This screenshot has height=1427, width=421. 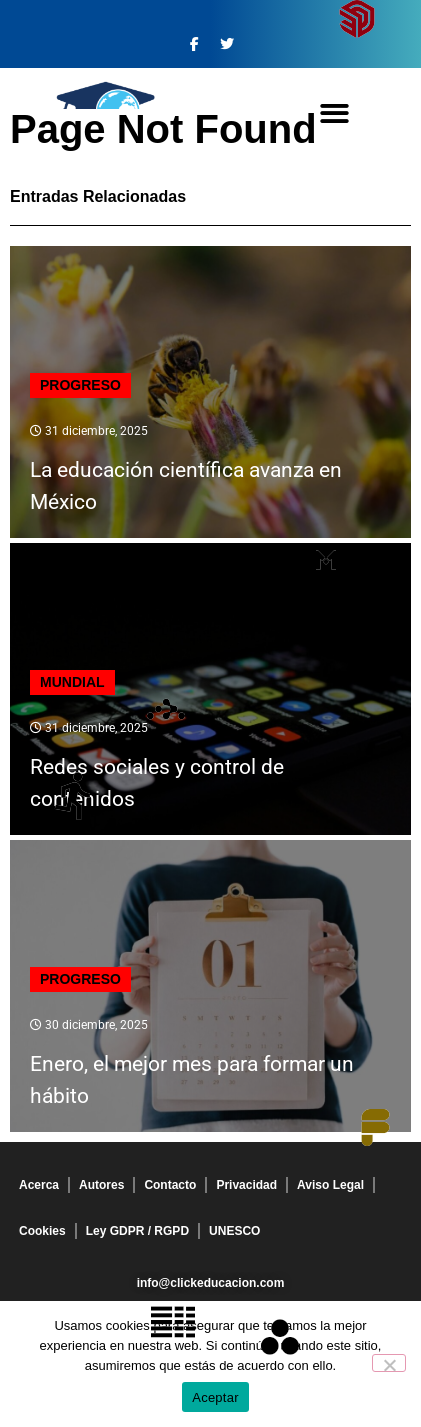 What do you see at coordinates (166, 709) in the screenshot?
I see `react router library logo` at bounding box center [166, 709].